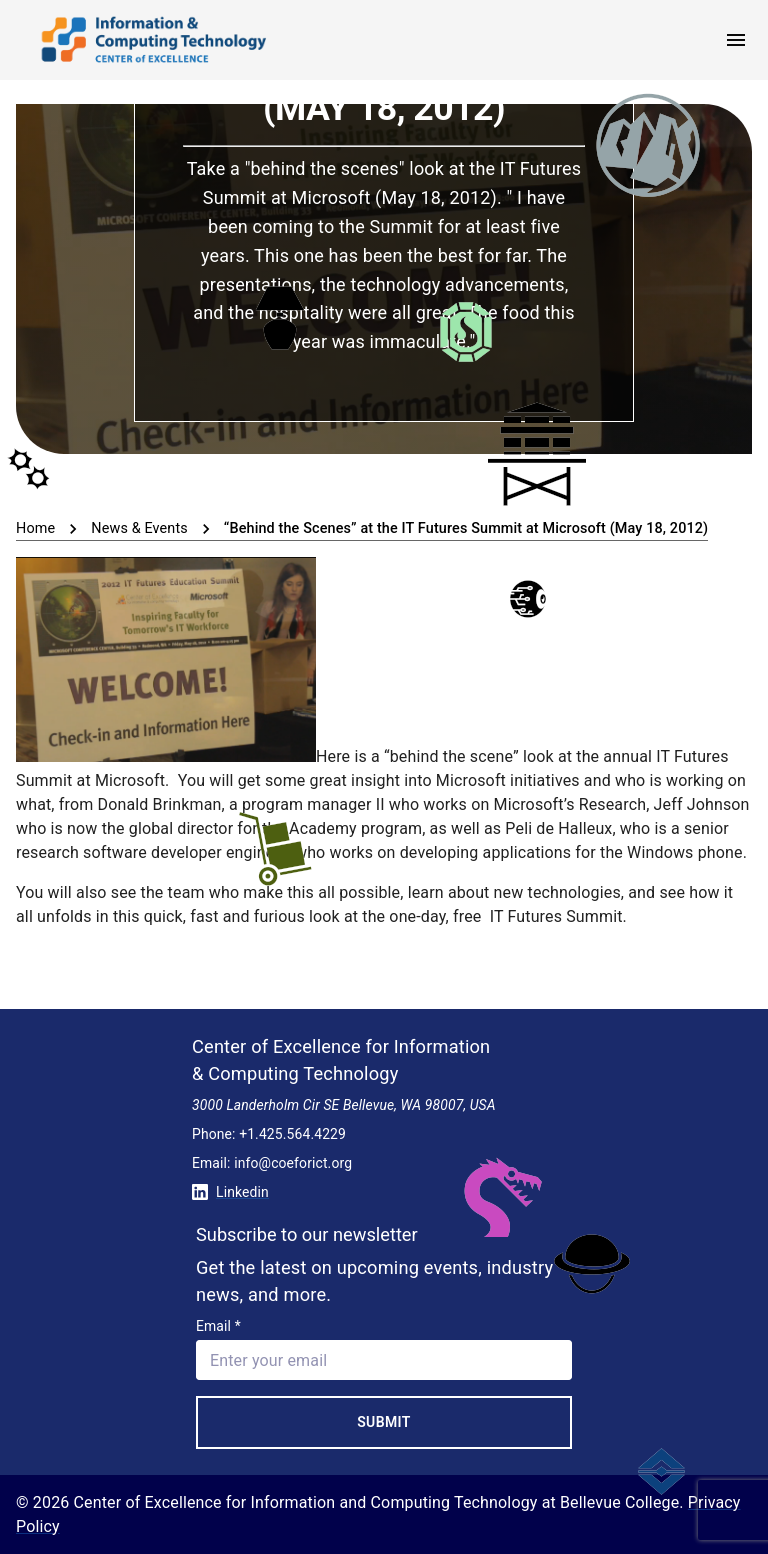  I want to click on view shipping or delivery options, so click(277, 846).